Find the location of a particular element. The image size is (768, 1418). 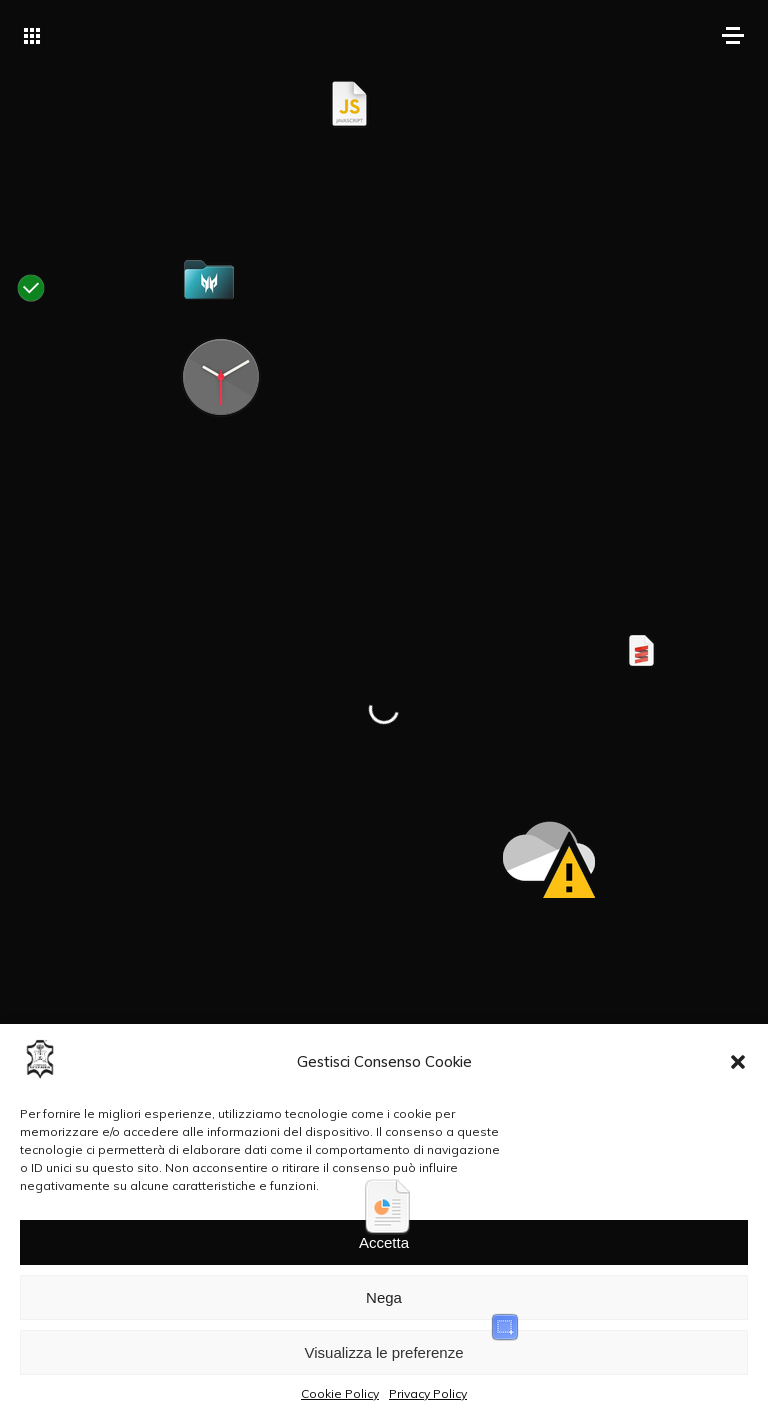

a scala programming language source file is located at coordinates (641, 650).